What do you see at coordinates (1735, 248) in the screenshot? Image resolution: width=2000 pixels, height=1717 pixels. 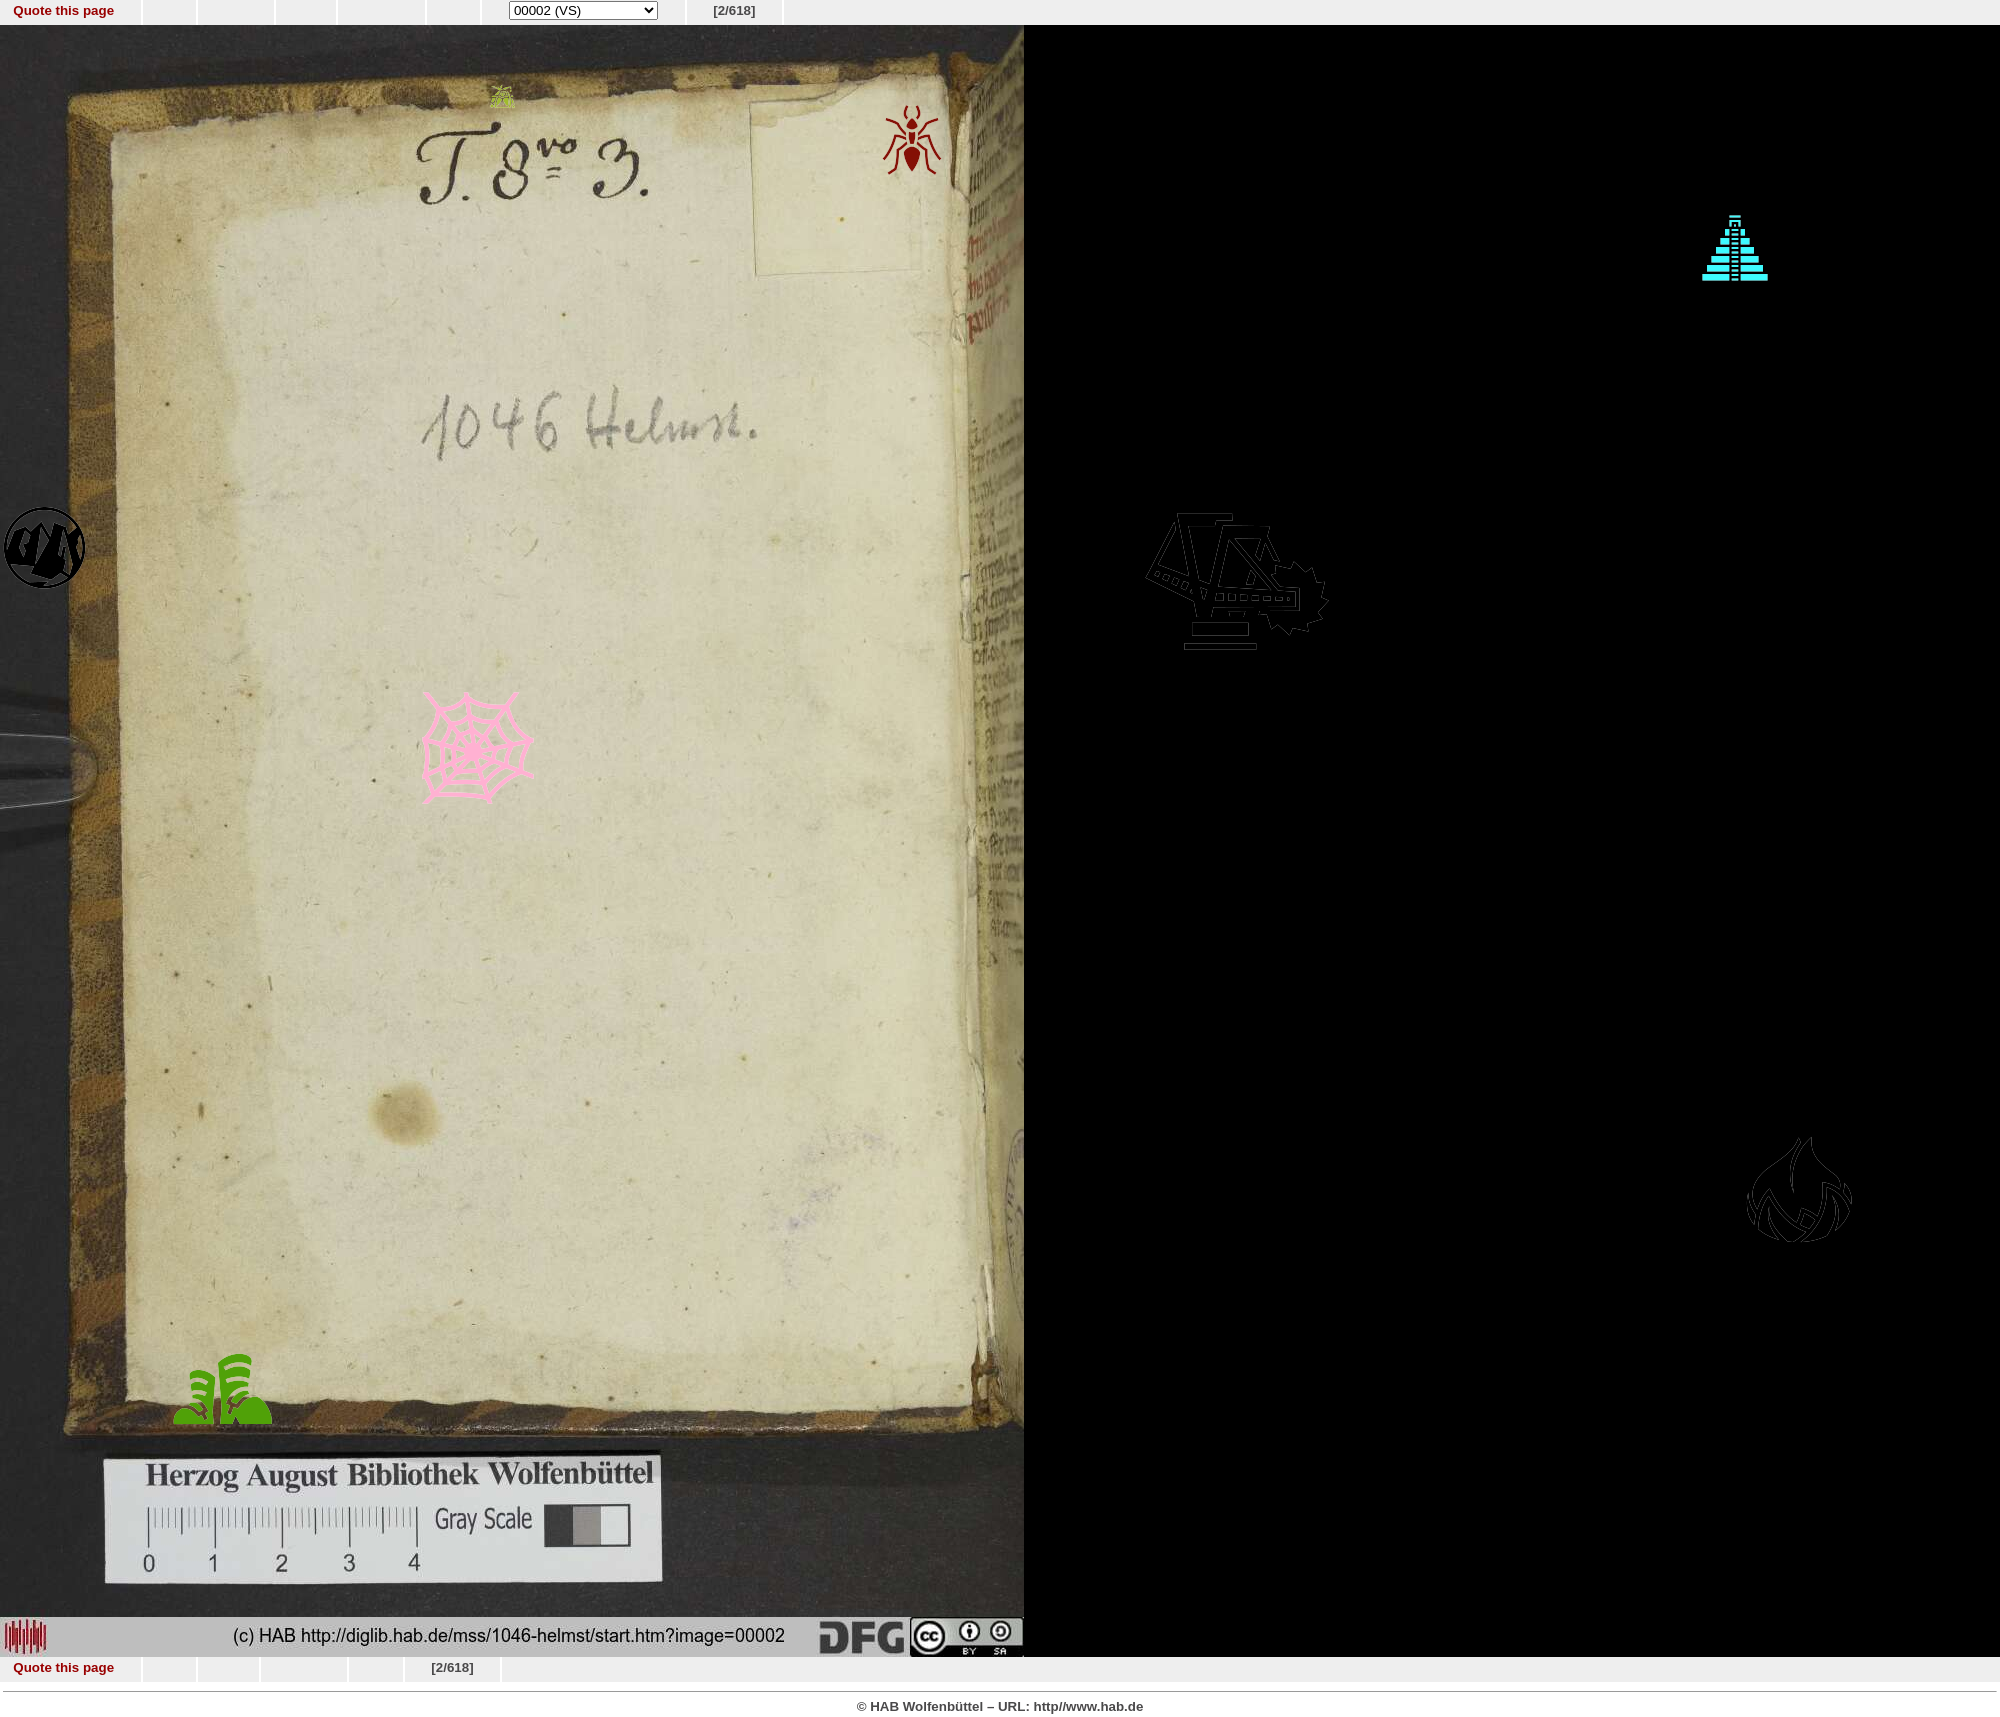 I see `explore ancient civilizations or history content` at bounding box center [1735, 248].